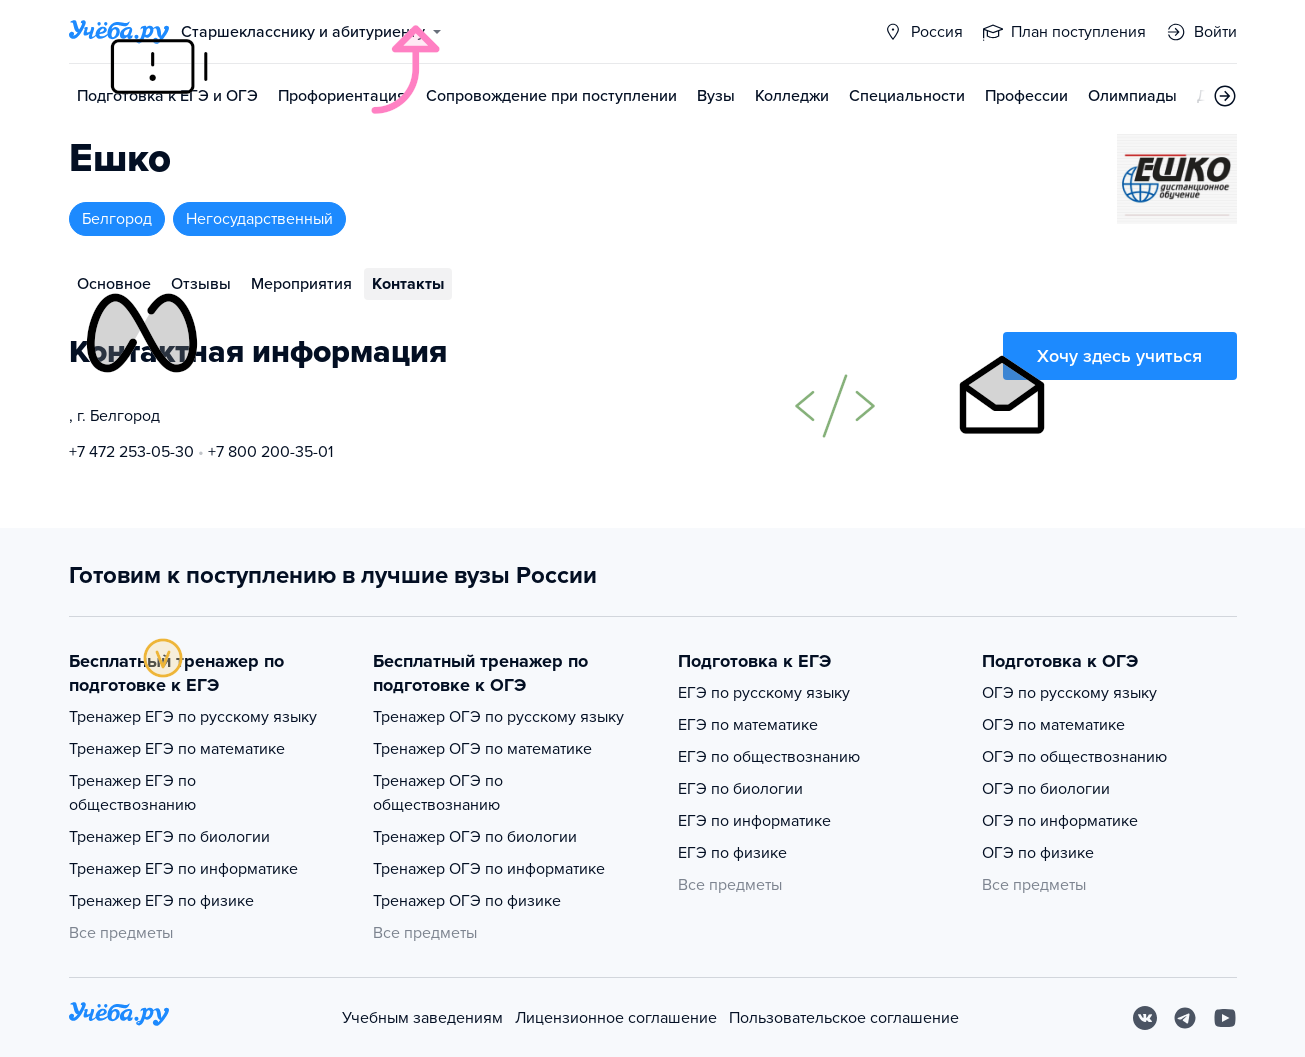  I want to click on indicates low battery warning, so click(157, 66).